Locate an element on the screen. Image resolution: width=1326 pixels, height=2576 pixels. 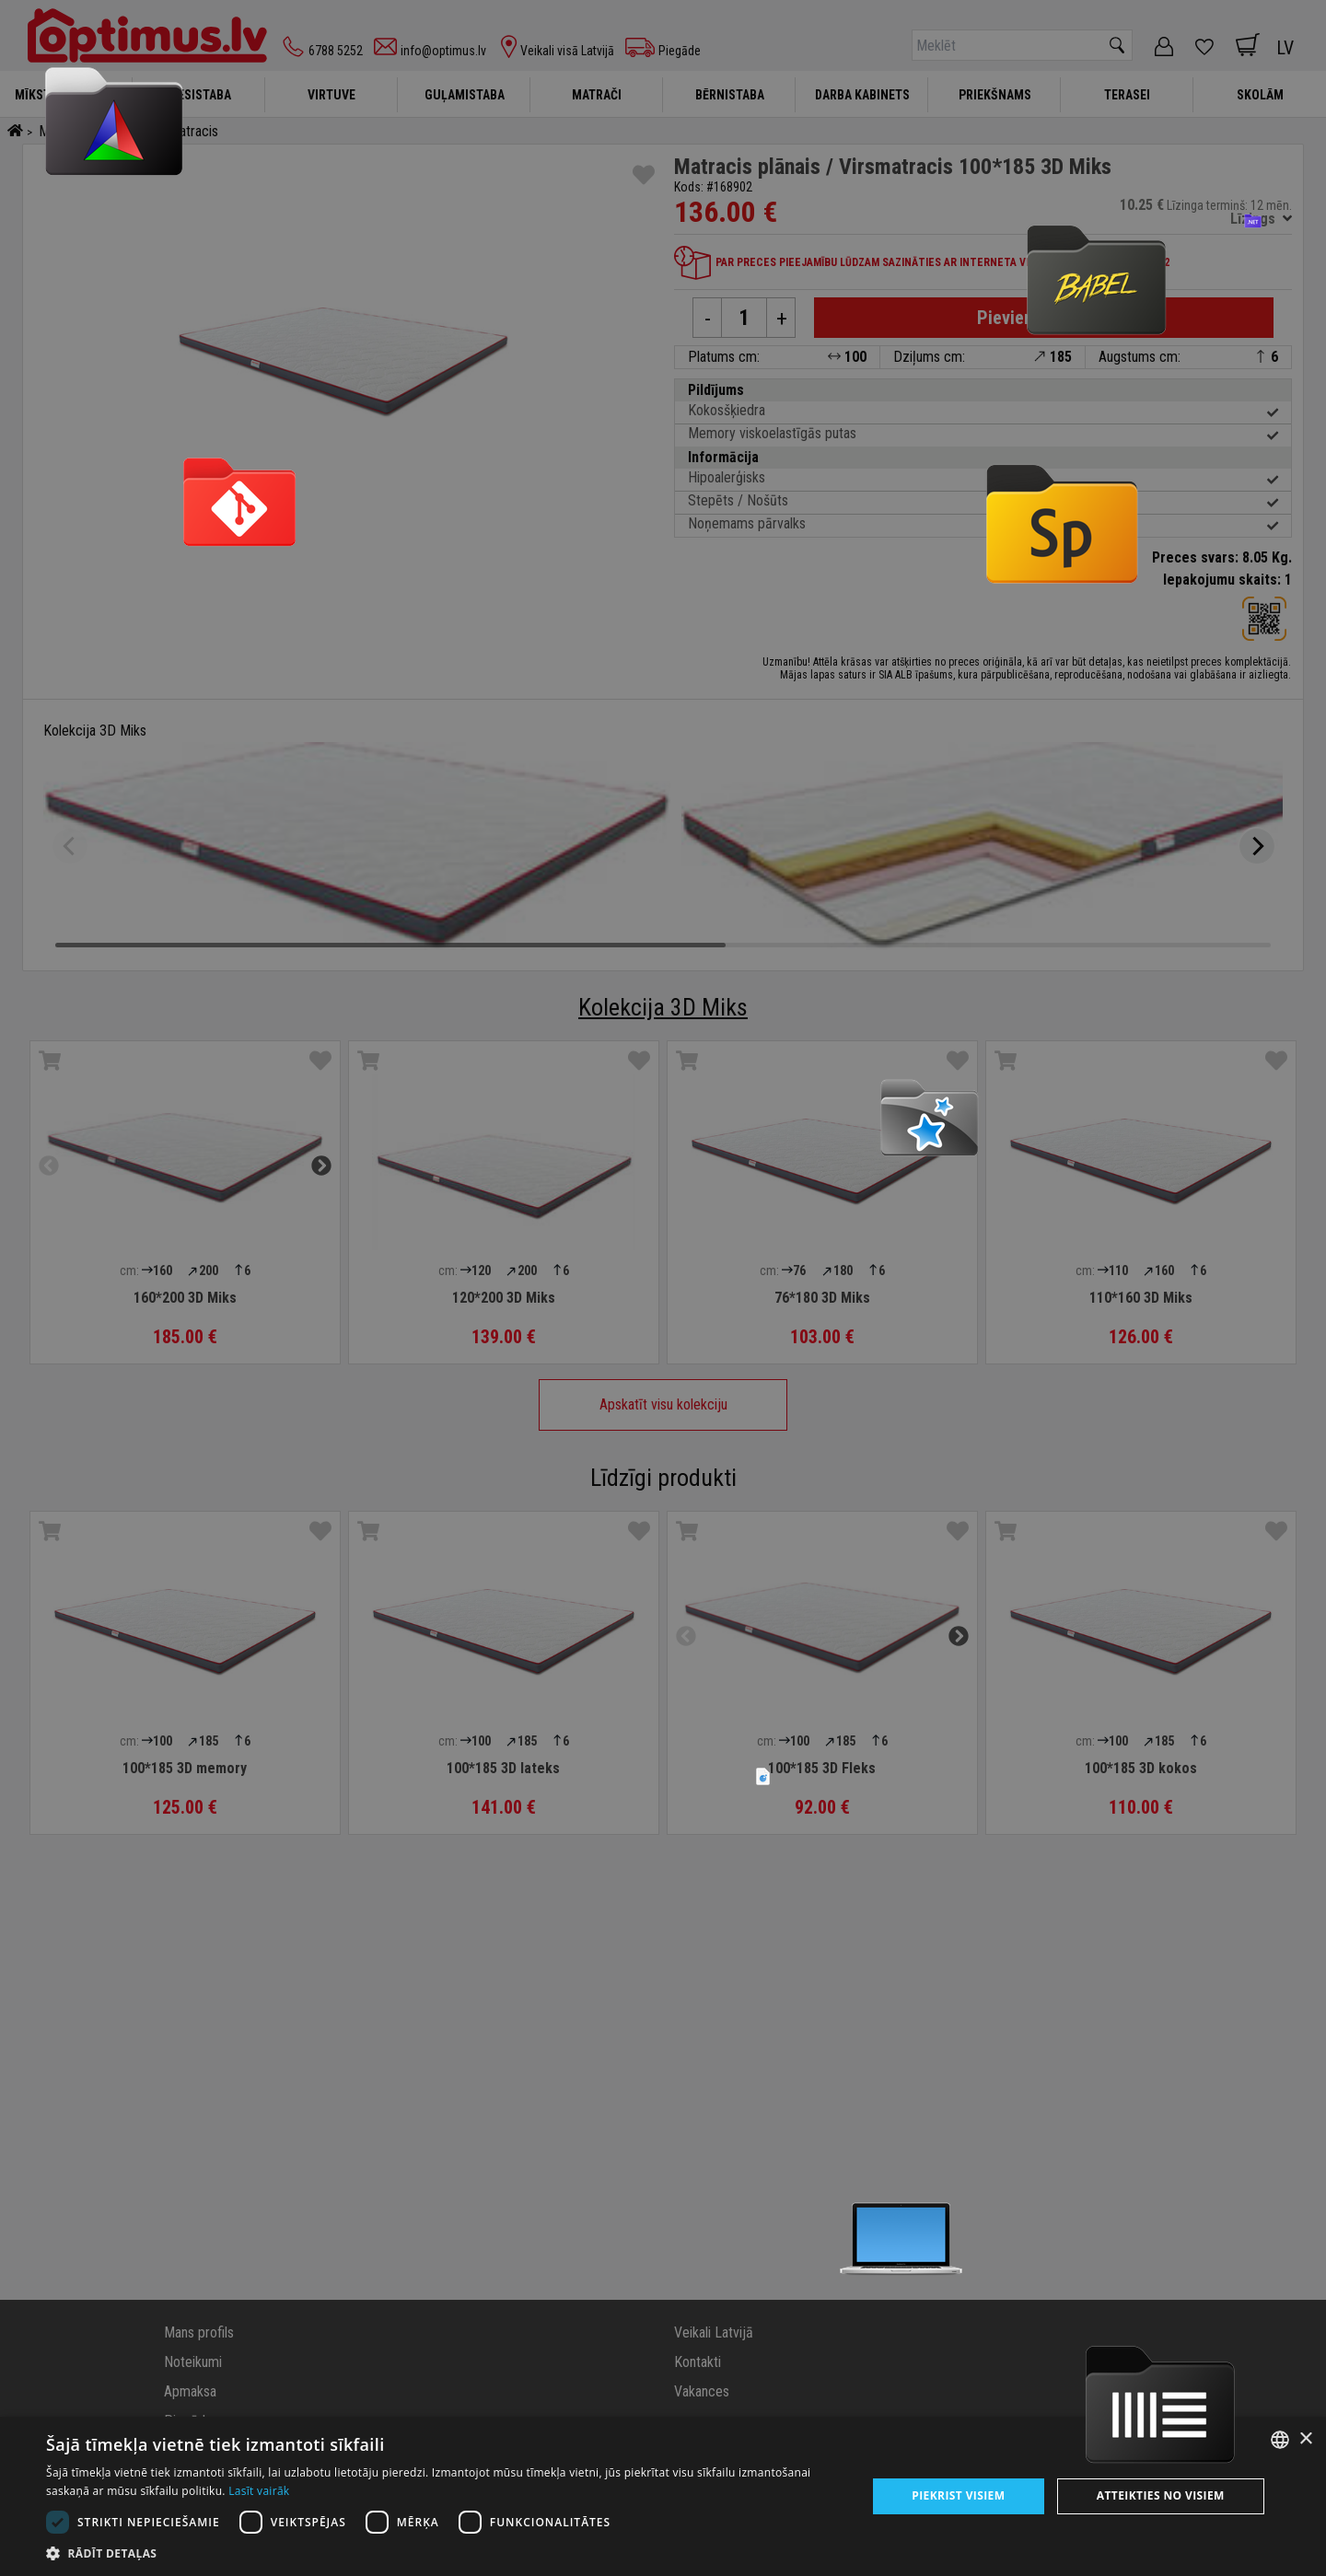
open folder containing adobe spark projects is located at coordinates (1061, 528).